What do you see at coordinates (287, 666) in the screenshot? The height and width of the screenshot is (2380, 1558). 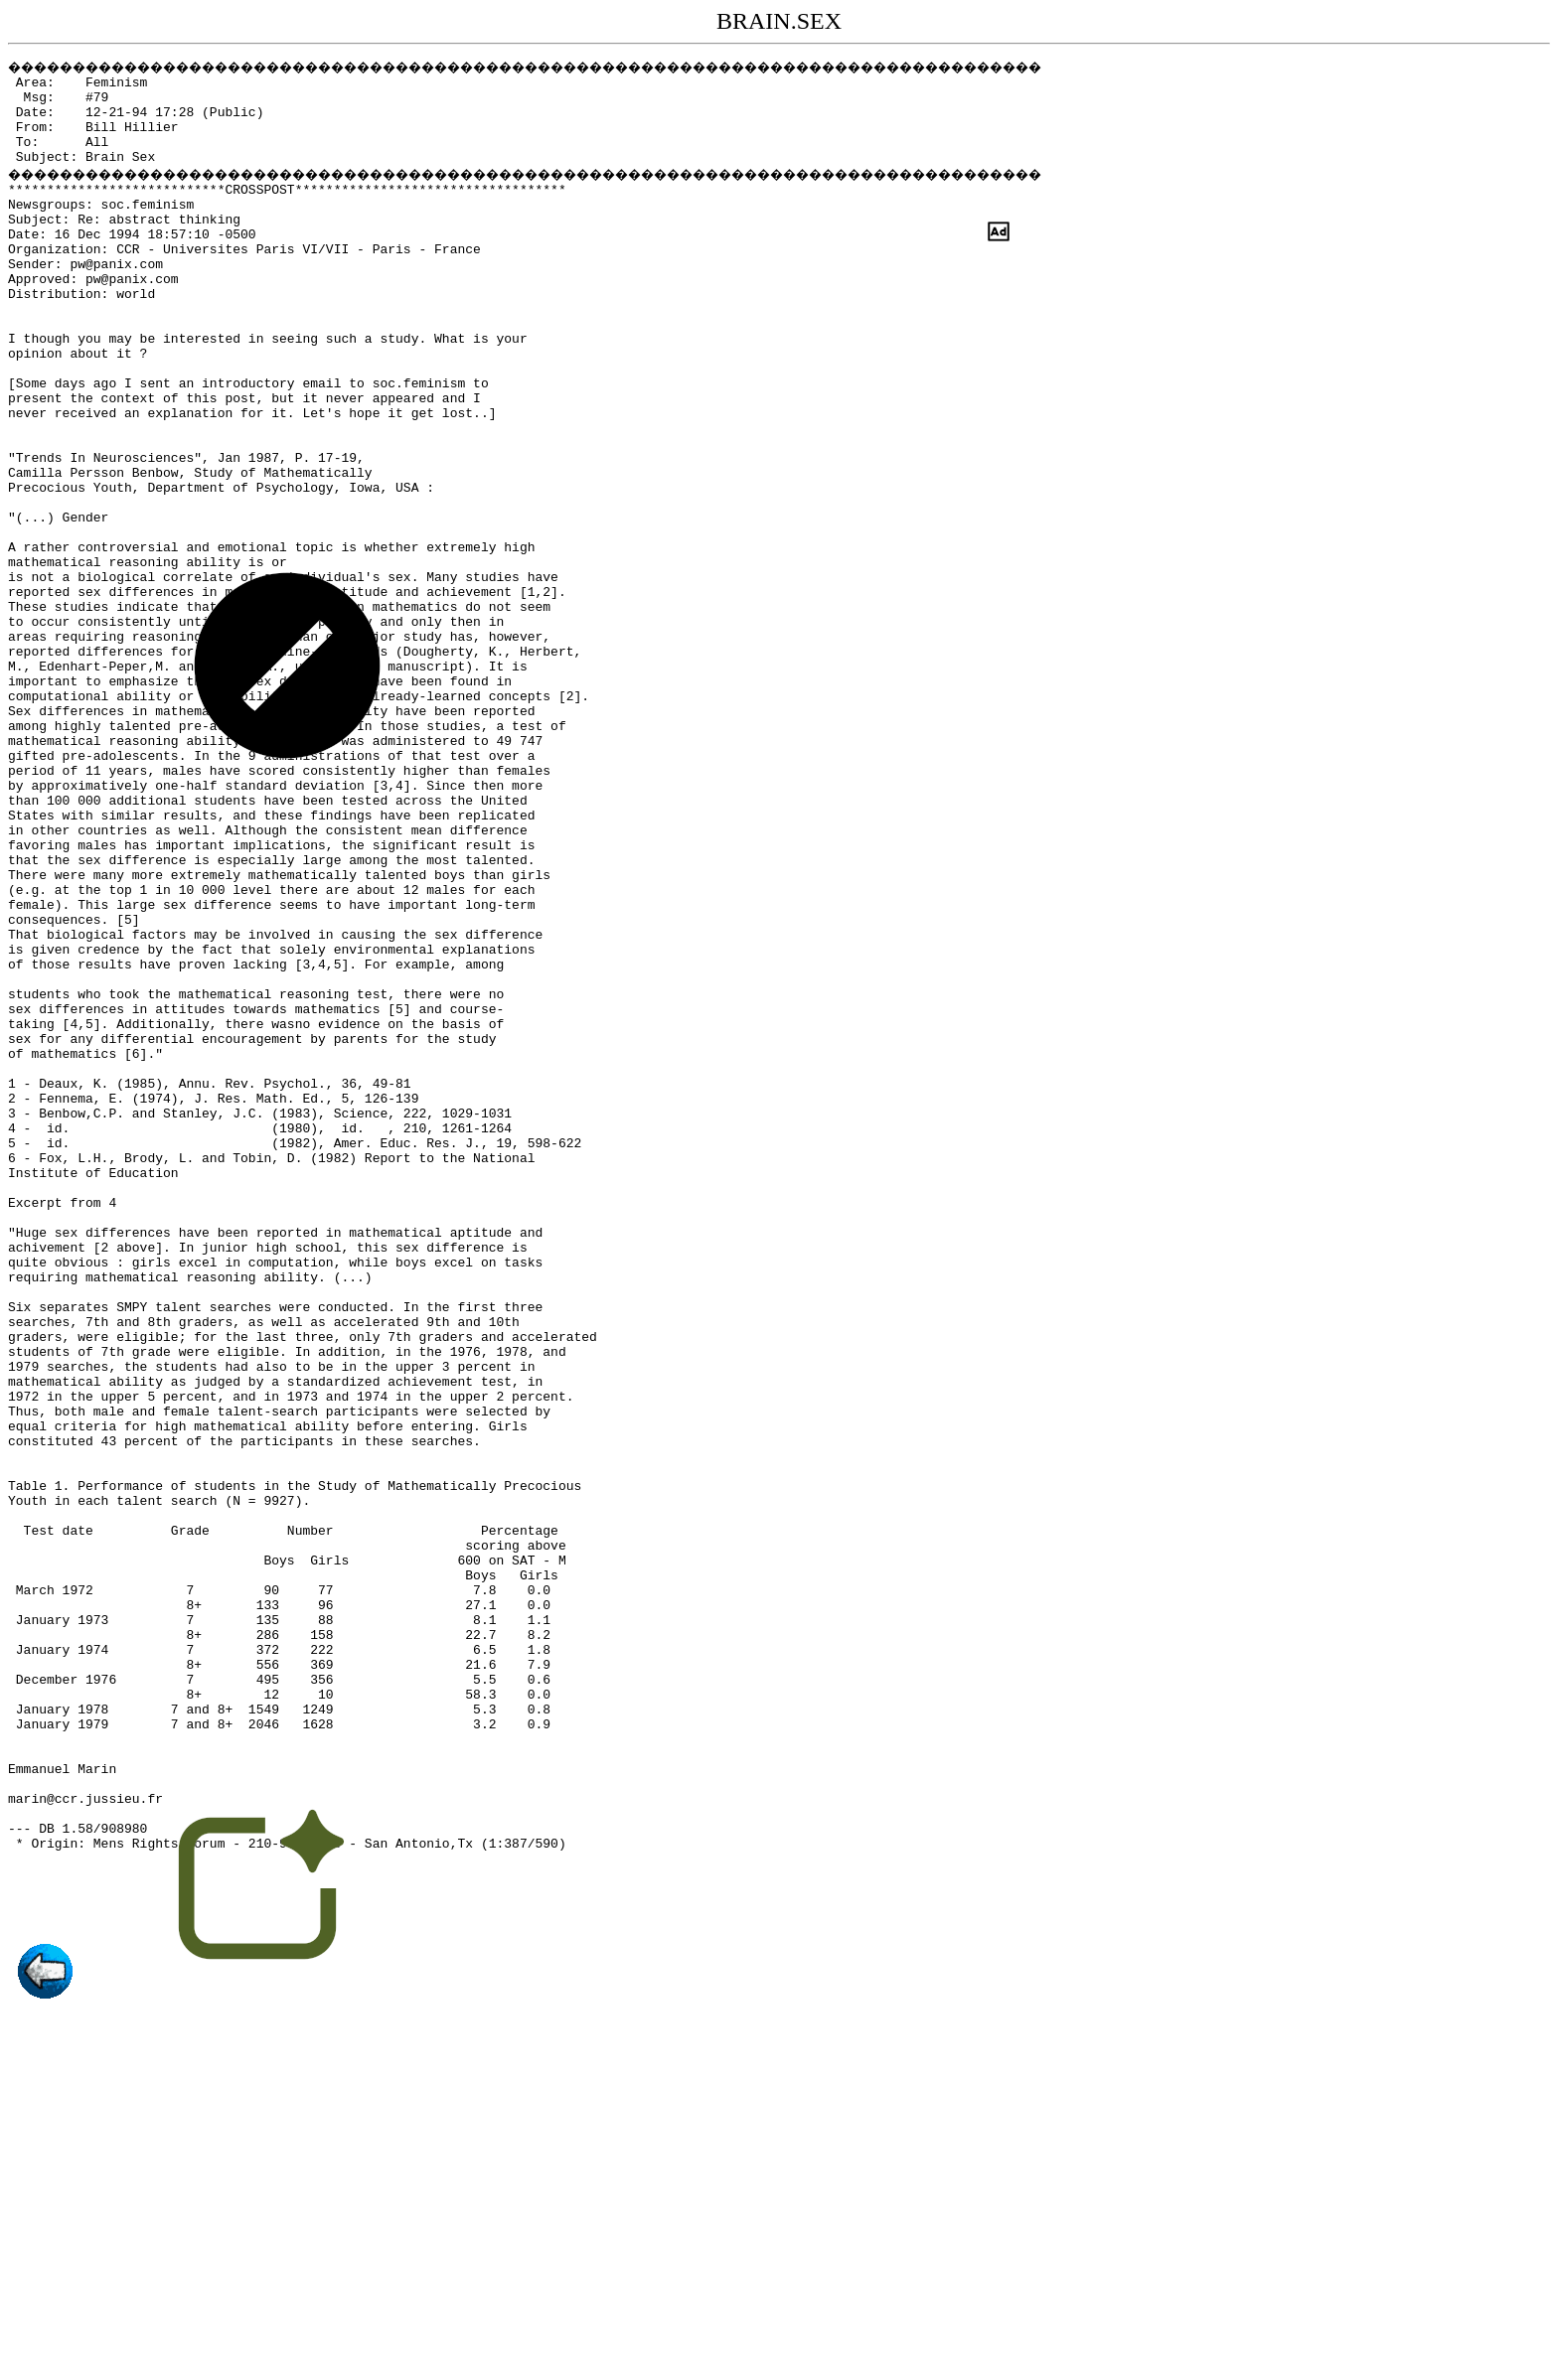 I see `indicates a blocked or prohibited action` at bounding box center [287, 666].